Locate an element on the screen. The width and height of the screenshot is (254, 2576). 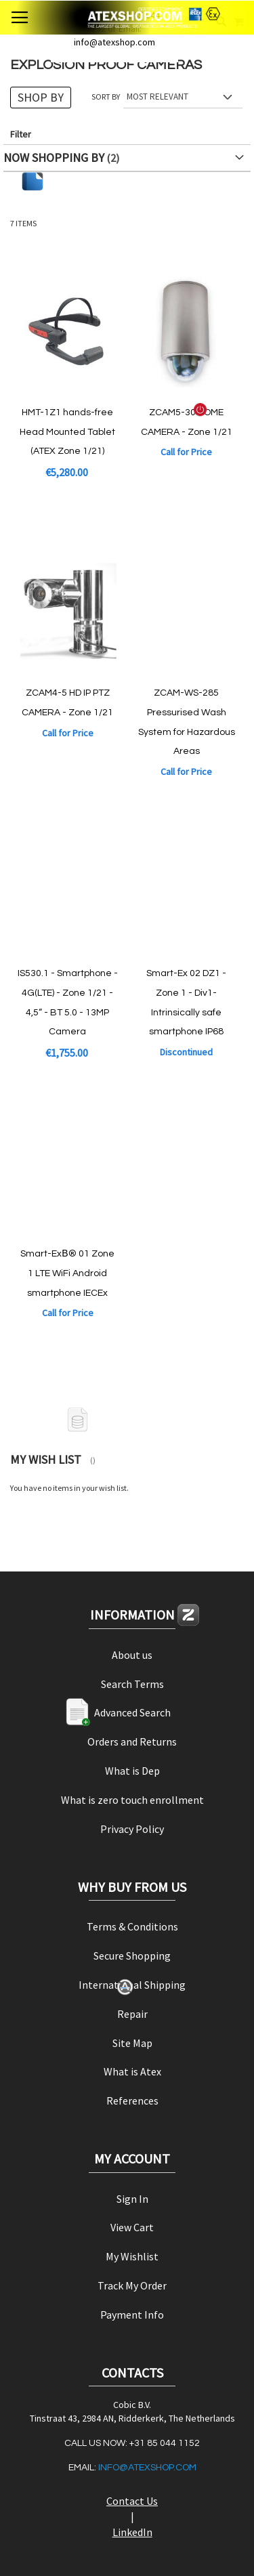
sqlite3 database file is located at coordinates (77, 1419).